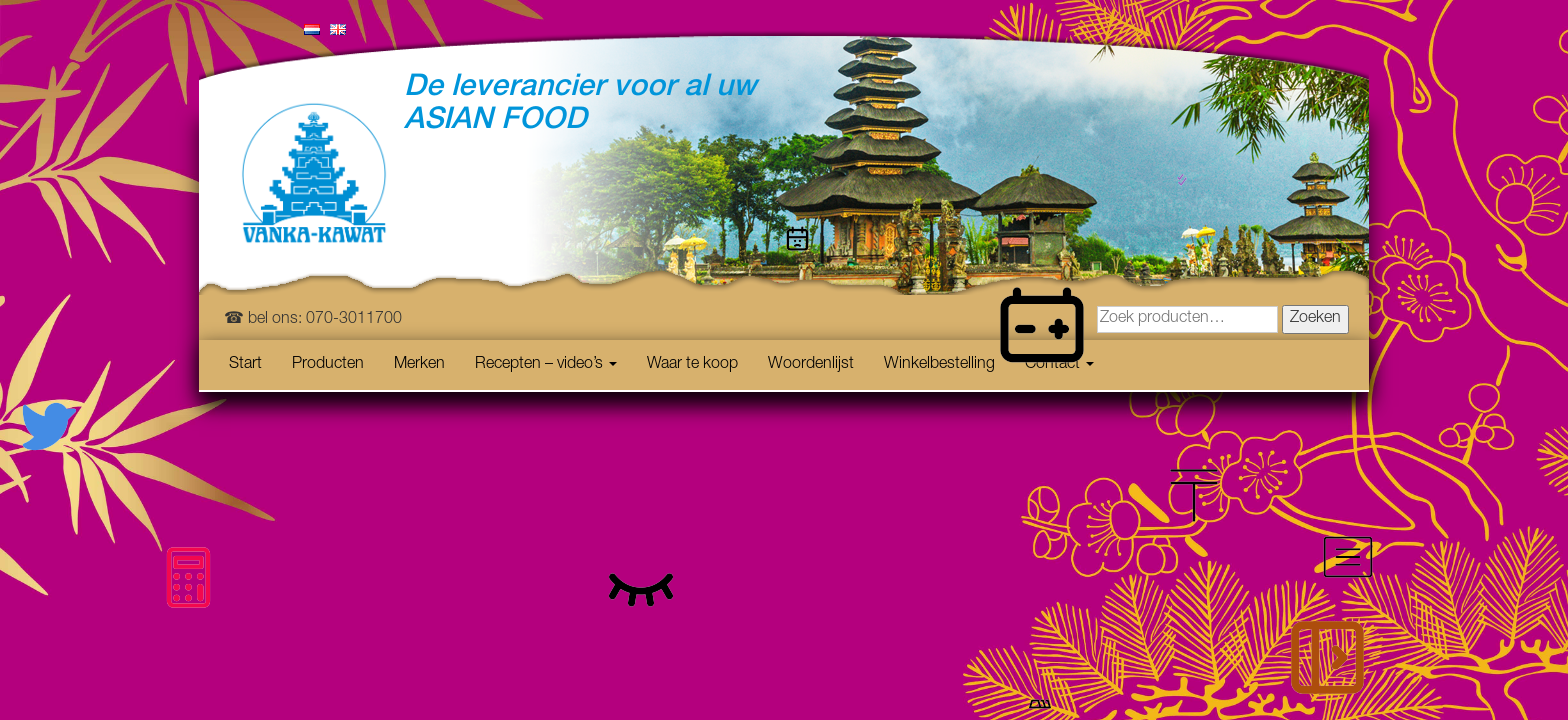 This screenshot has width=1568, height=720. I want to click on indicates kazakhstani tenge currency, so click(1194, 493).